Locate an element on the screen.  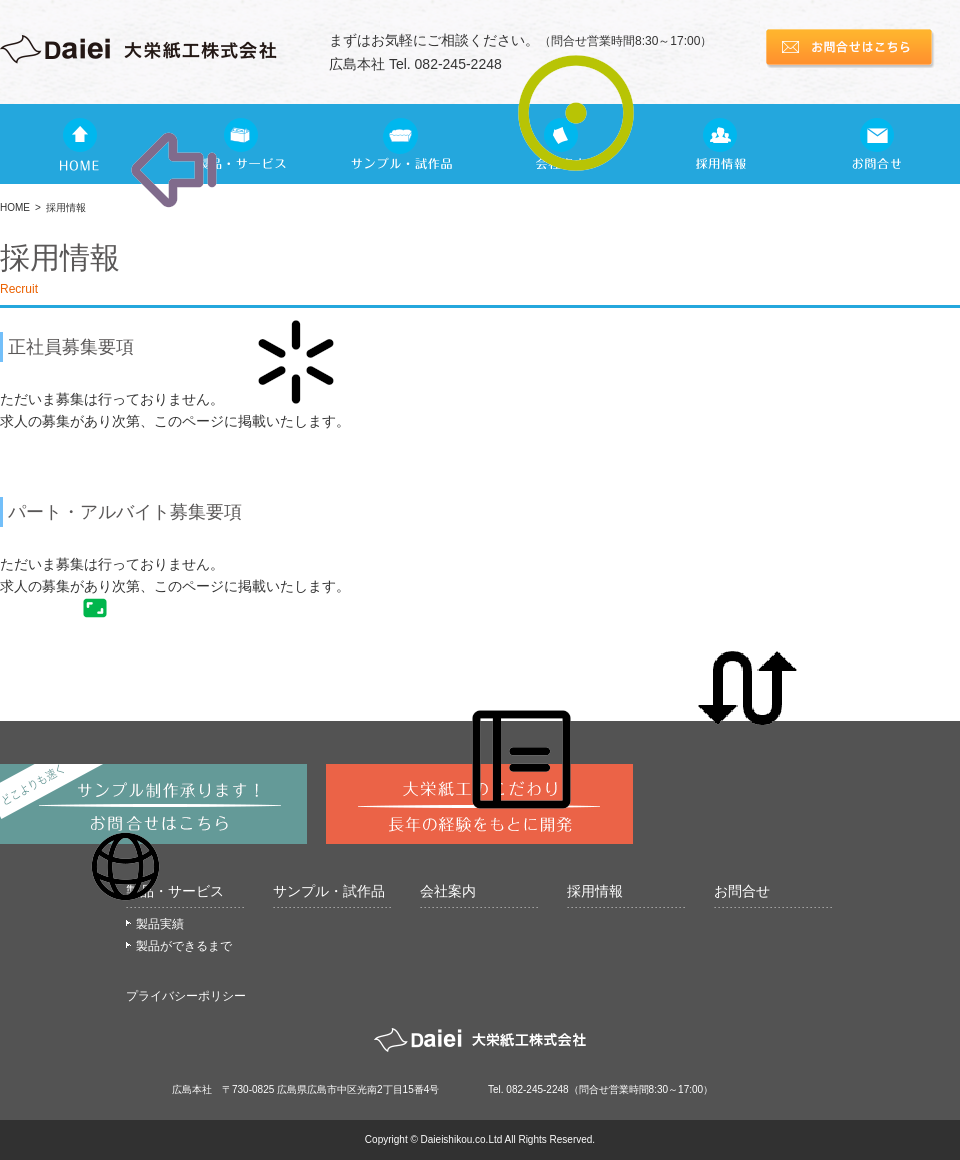
adjust image or video aspect ratio is located at coordinates (95, 608).